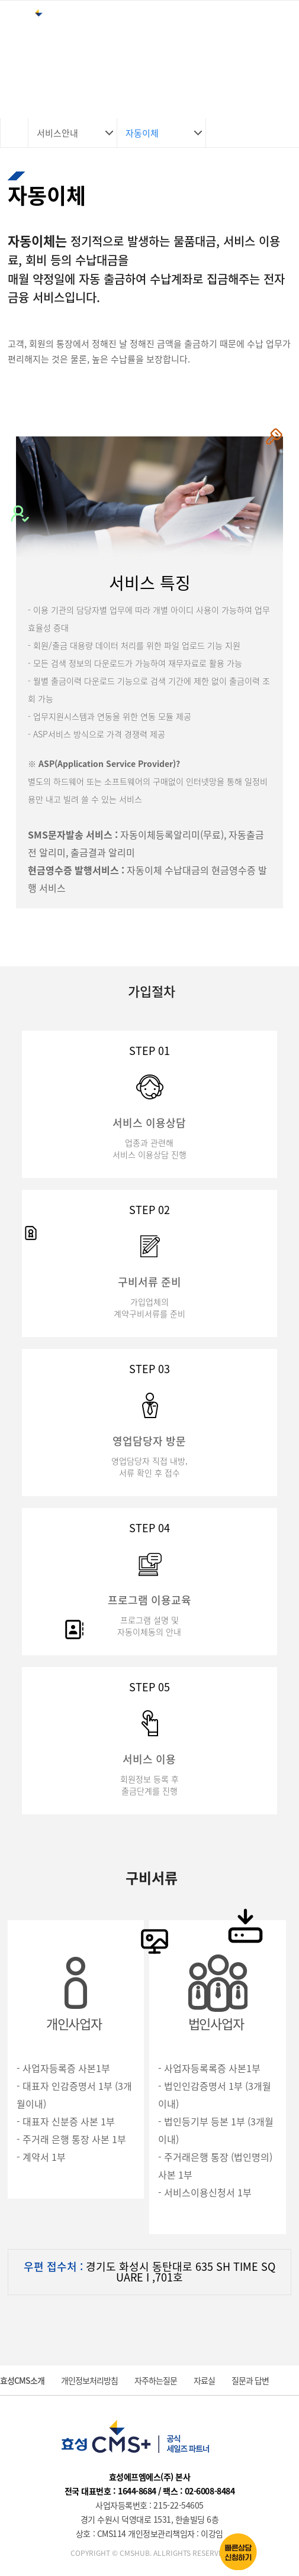  Describe the element at coordinates (20, 513) in the screenshot. I see `verify or approve a user account` at that location.